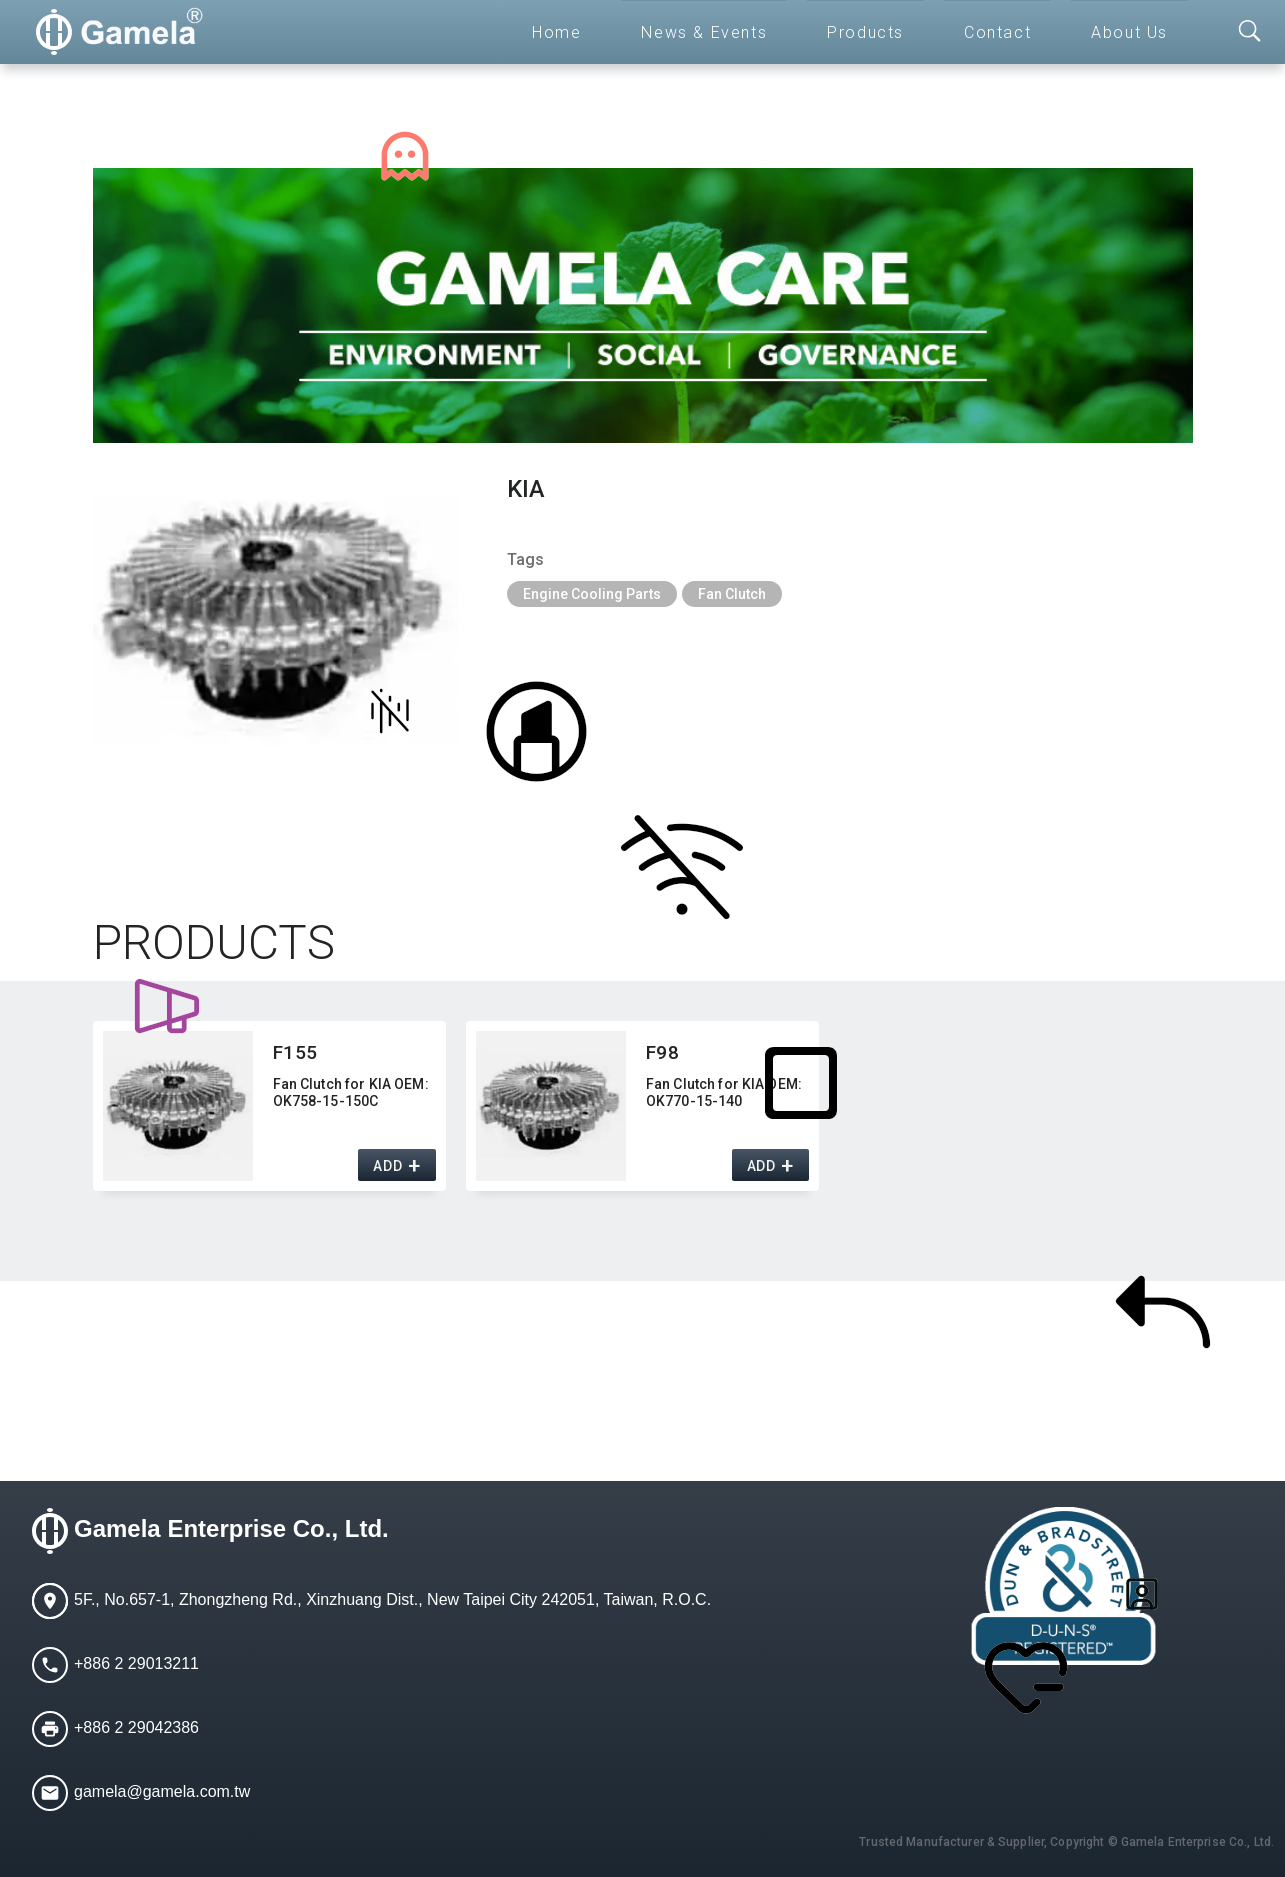 The image size is (1285, 1877). Describe the element at coordinates (1142, 1594) in the screenshot. I see `view user profile` at that location.